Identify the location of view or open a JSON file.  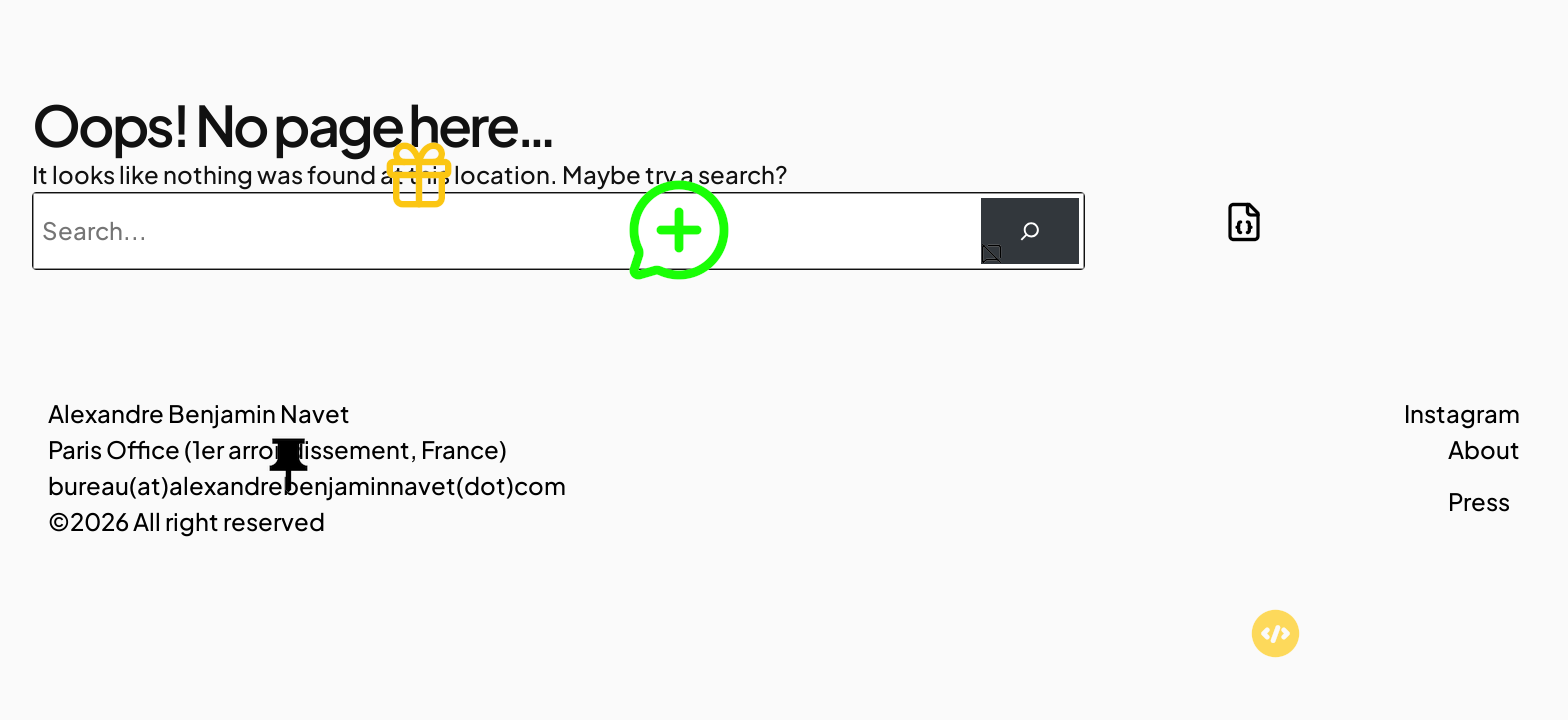
(1244, 222).